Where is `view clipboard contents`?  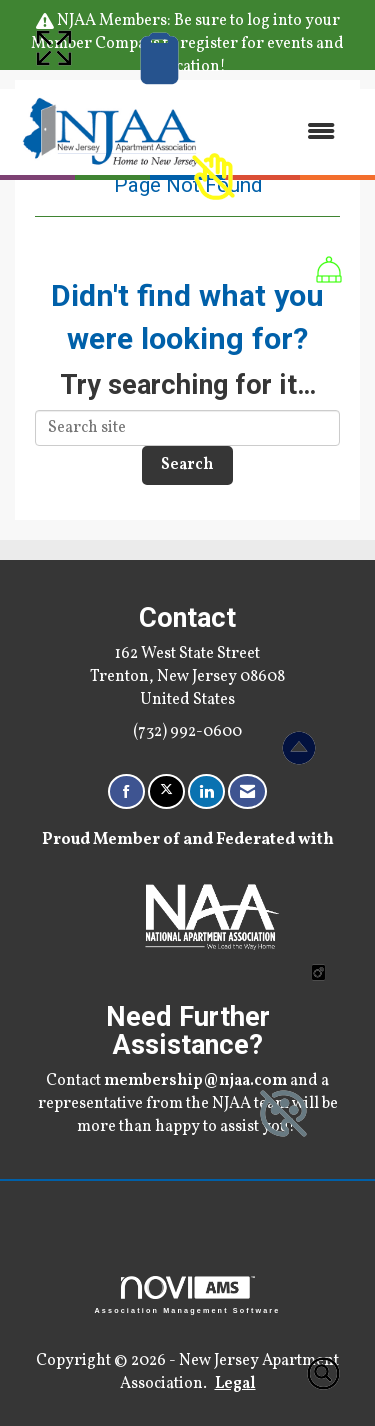 view clipboard contents is located at coordinates (159, 58).